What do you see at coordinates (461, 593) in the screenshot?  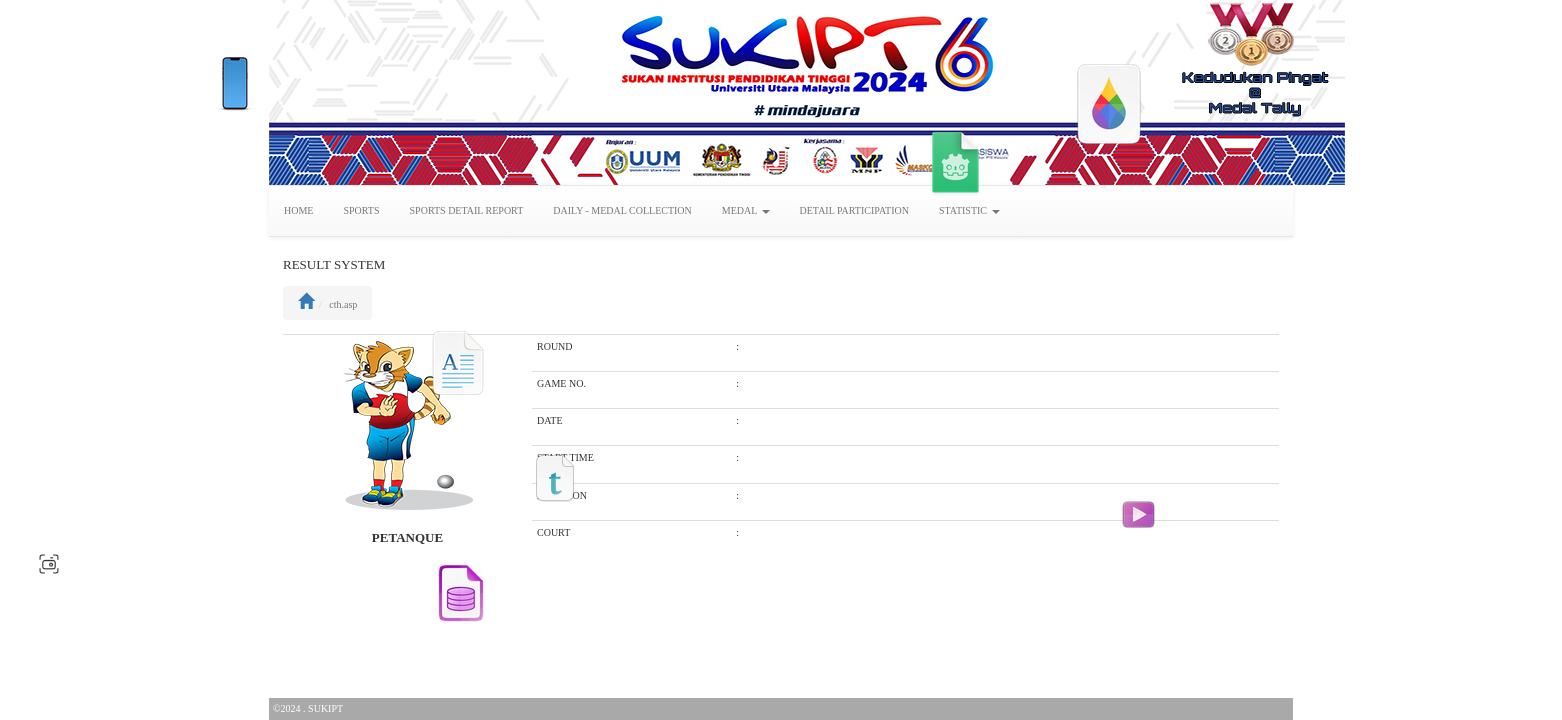 I see `libreoffice base database file` at bounding box center [461, 593].